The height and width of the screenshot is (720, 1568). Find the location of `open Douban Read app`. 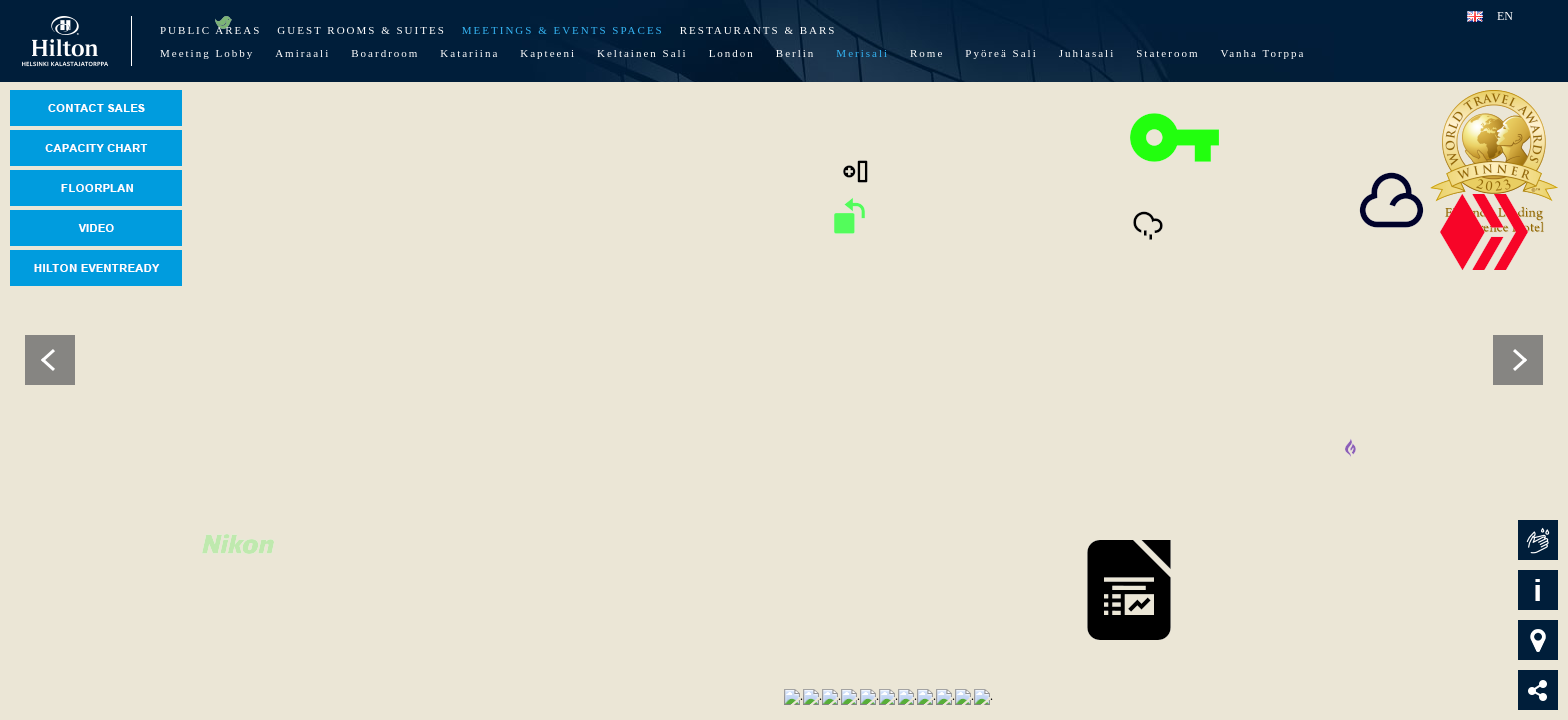

open Douban Read app is located at coordinates (223, 22).